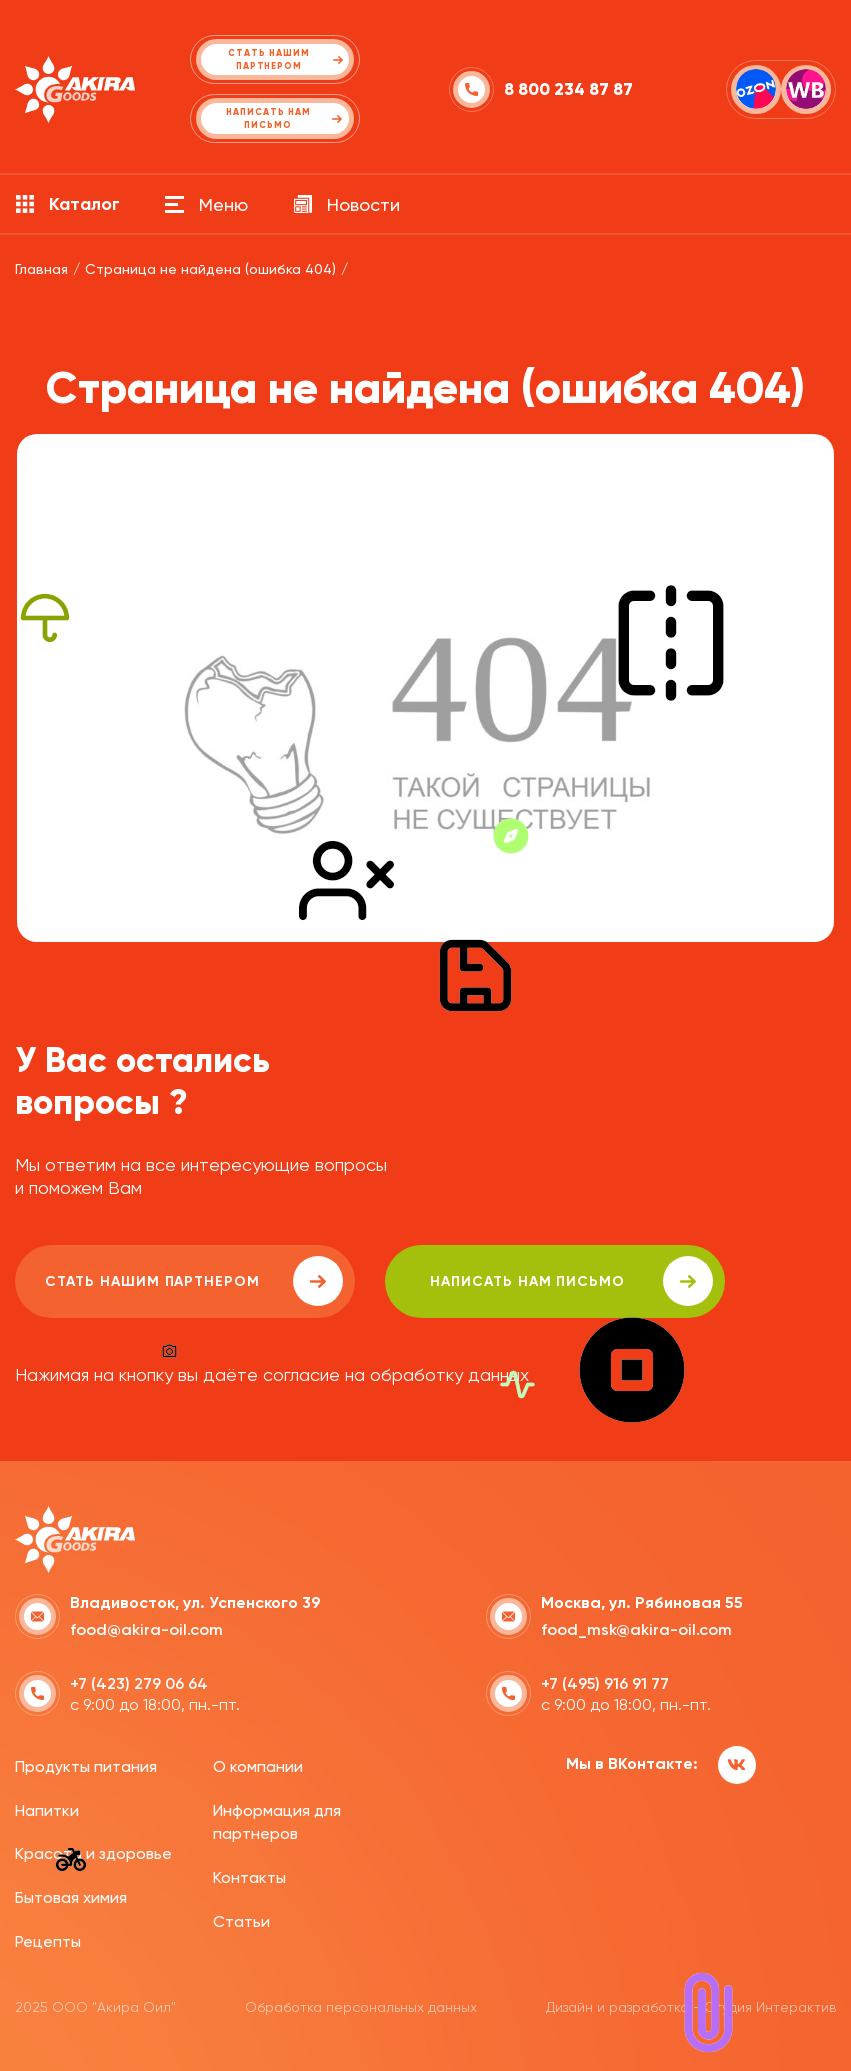 The image size is (851, 2071). What do you see at coordinates (632, 1370) in the screenshot?
I see `stop media playback` at bounding box center [632, 1370].